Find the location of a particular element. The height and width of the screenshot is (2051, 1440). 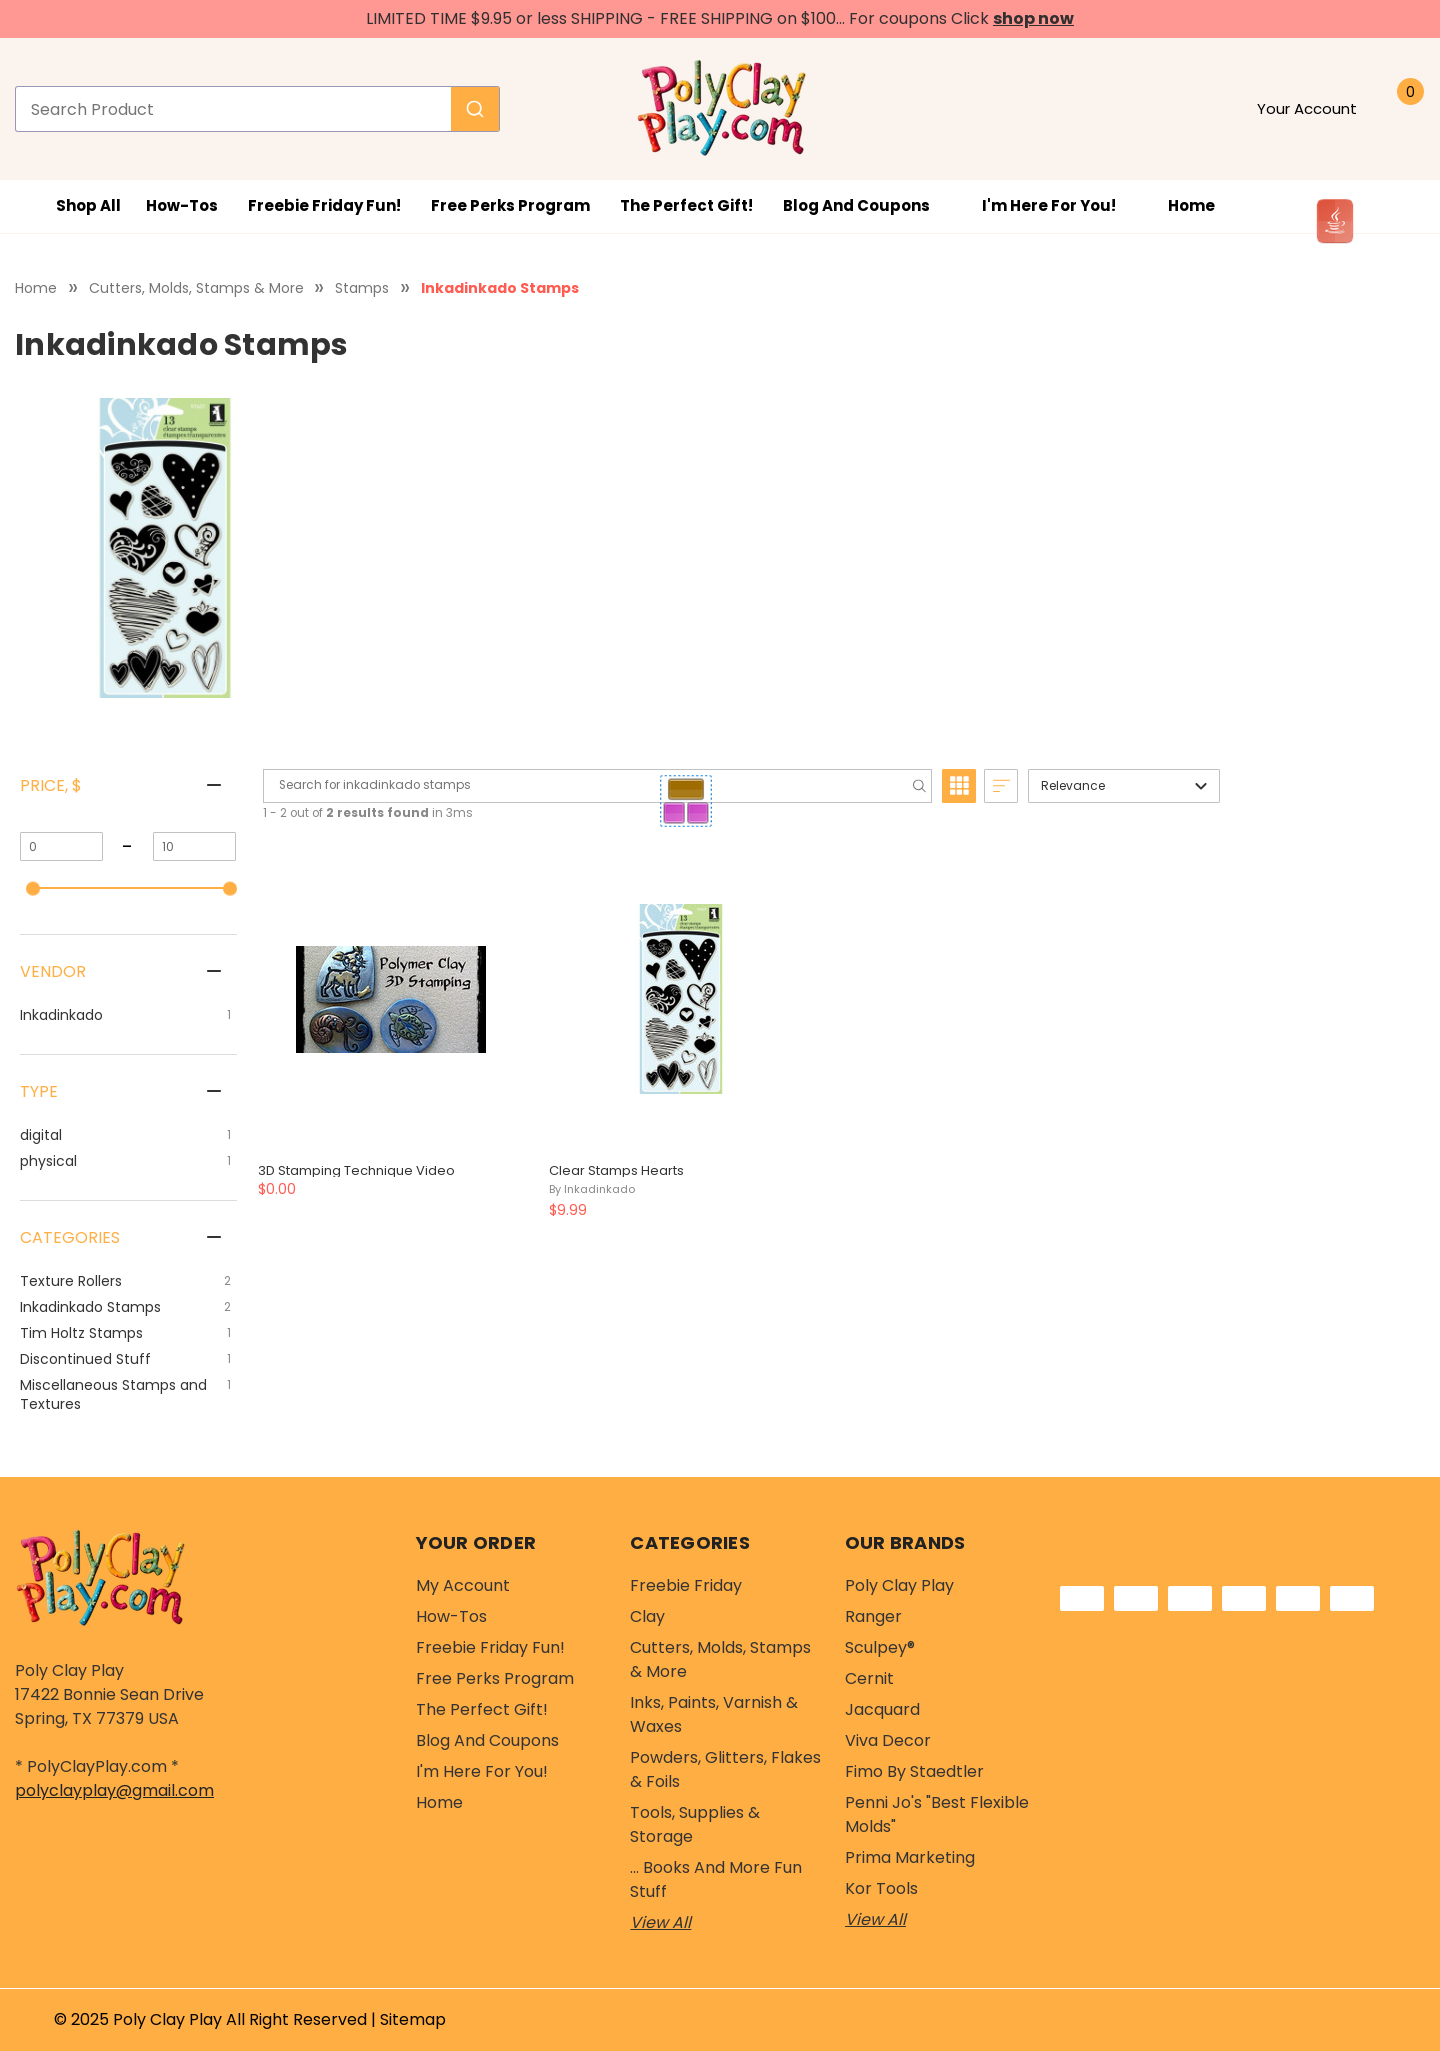

a java source code file is located at coordinates (1335, 221).